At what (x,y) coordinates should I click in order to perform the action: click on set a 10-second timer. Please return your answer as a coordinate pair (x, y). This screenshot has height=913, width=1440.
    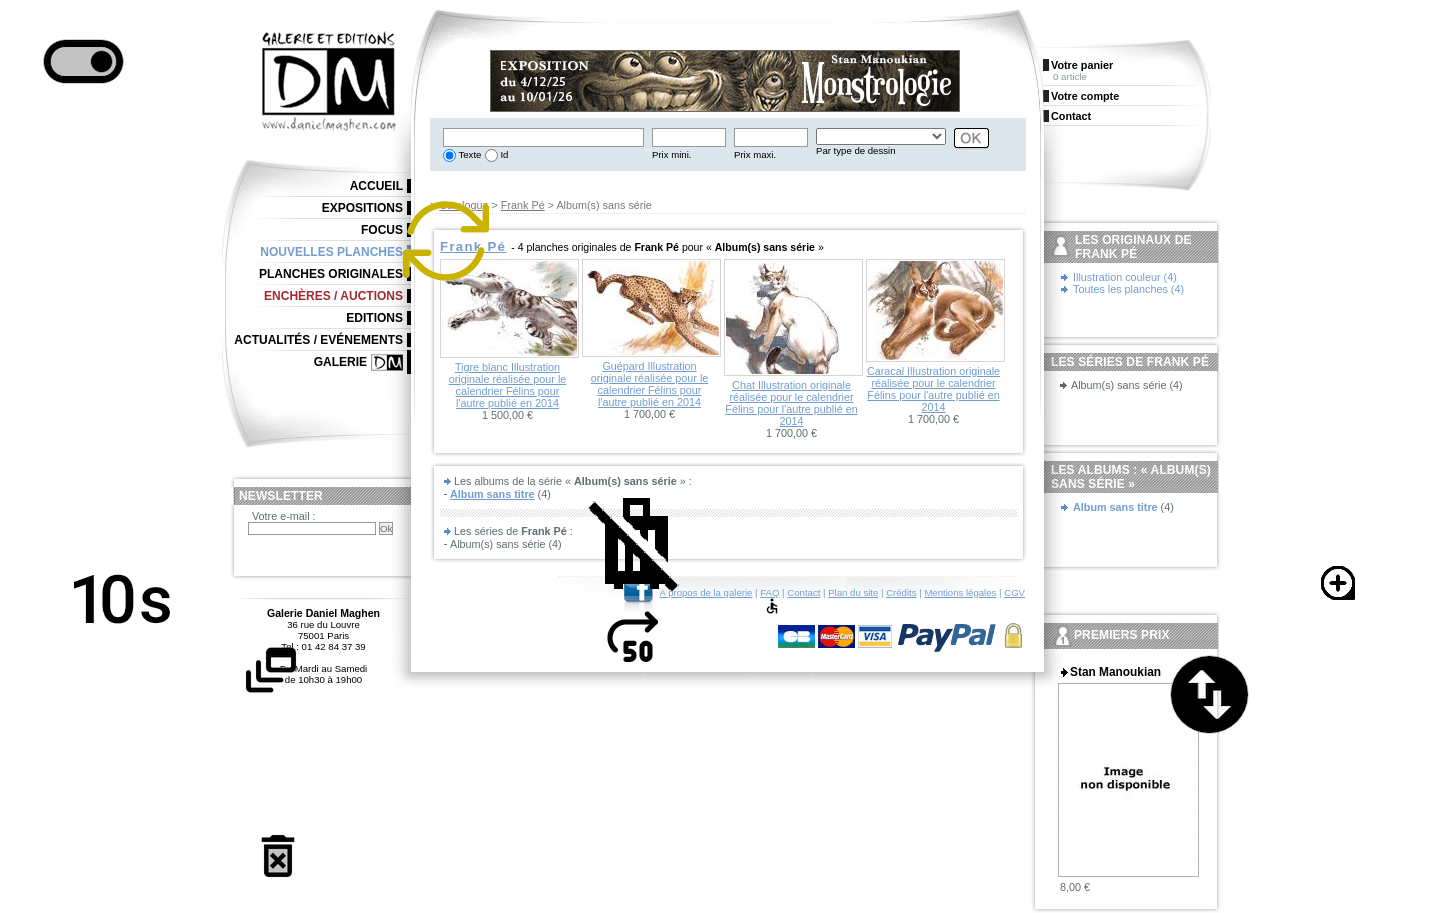
    Looking at the image, I should click on (122, 599).